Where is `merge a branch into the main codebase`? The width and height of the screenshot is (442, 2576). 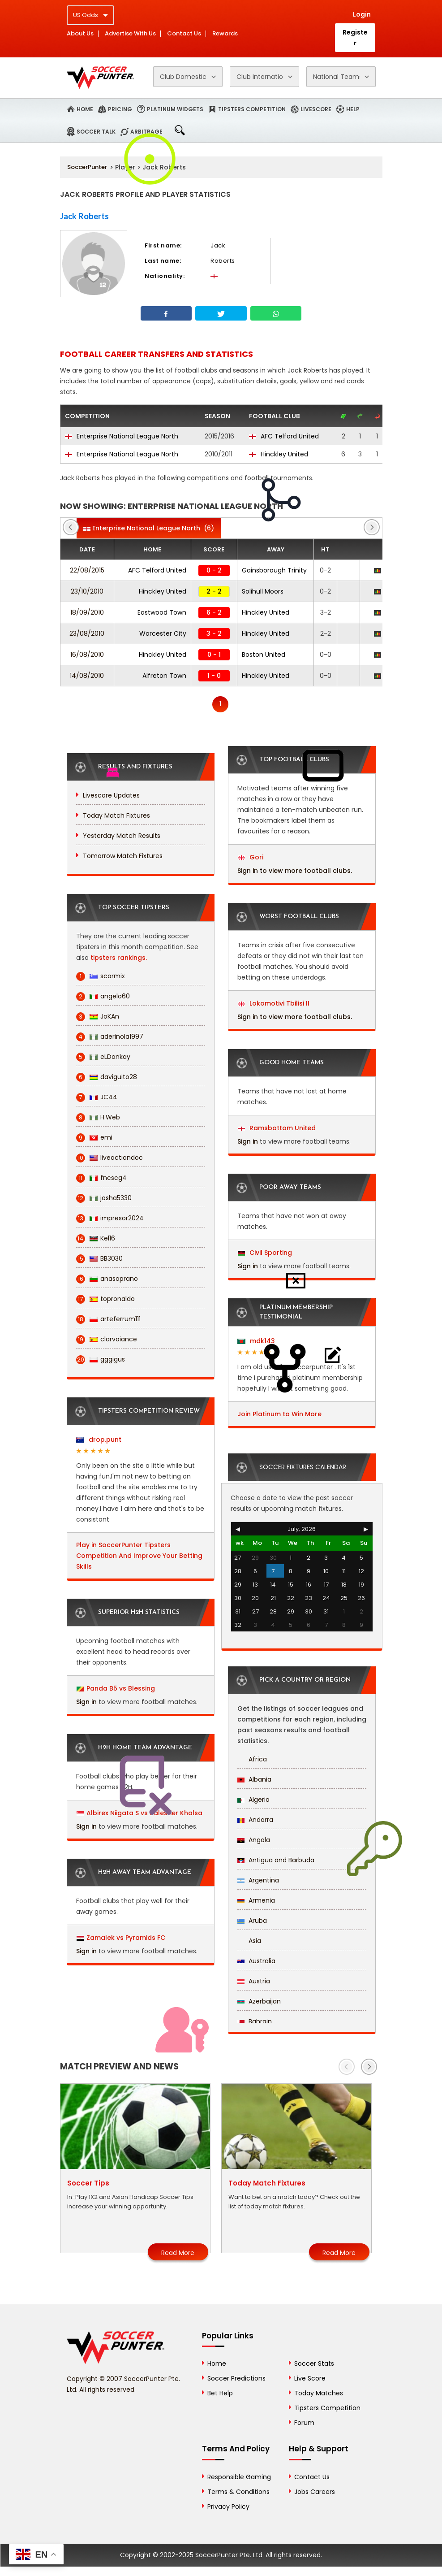 merge a branch into the main codebase is located at coordinates (281, 500).